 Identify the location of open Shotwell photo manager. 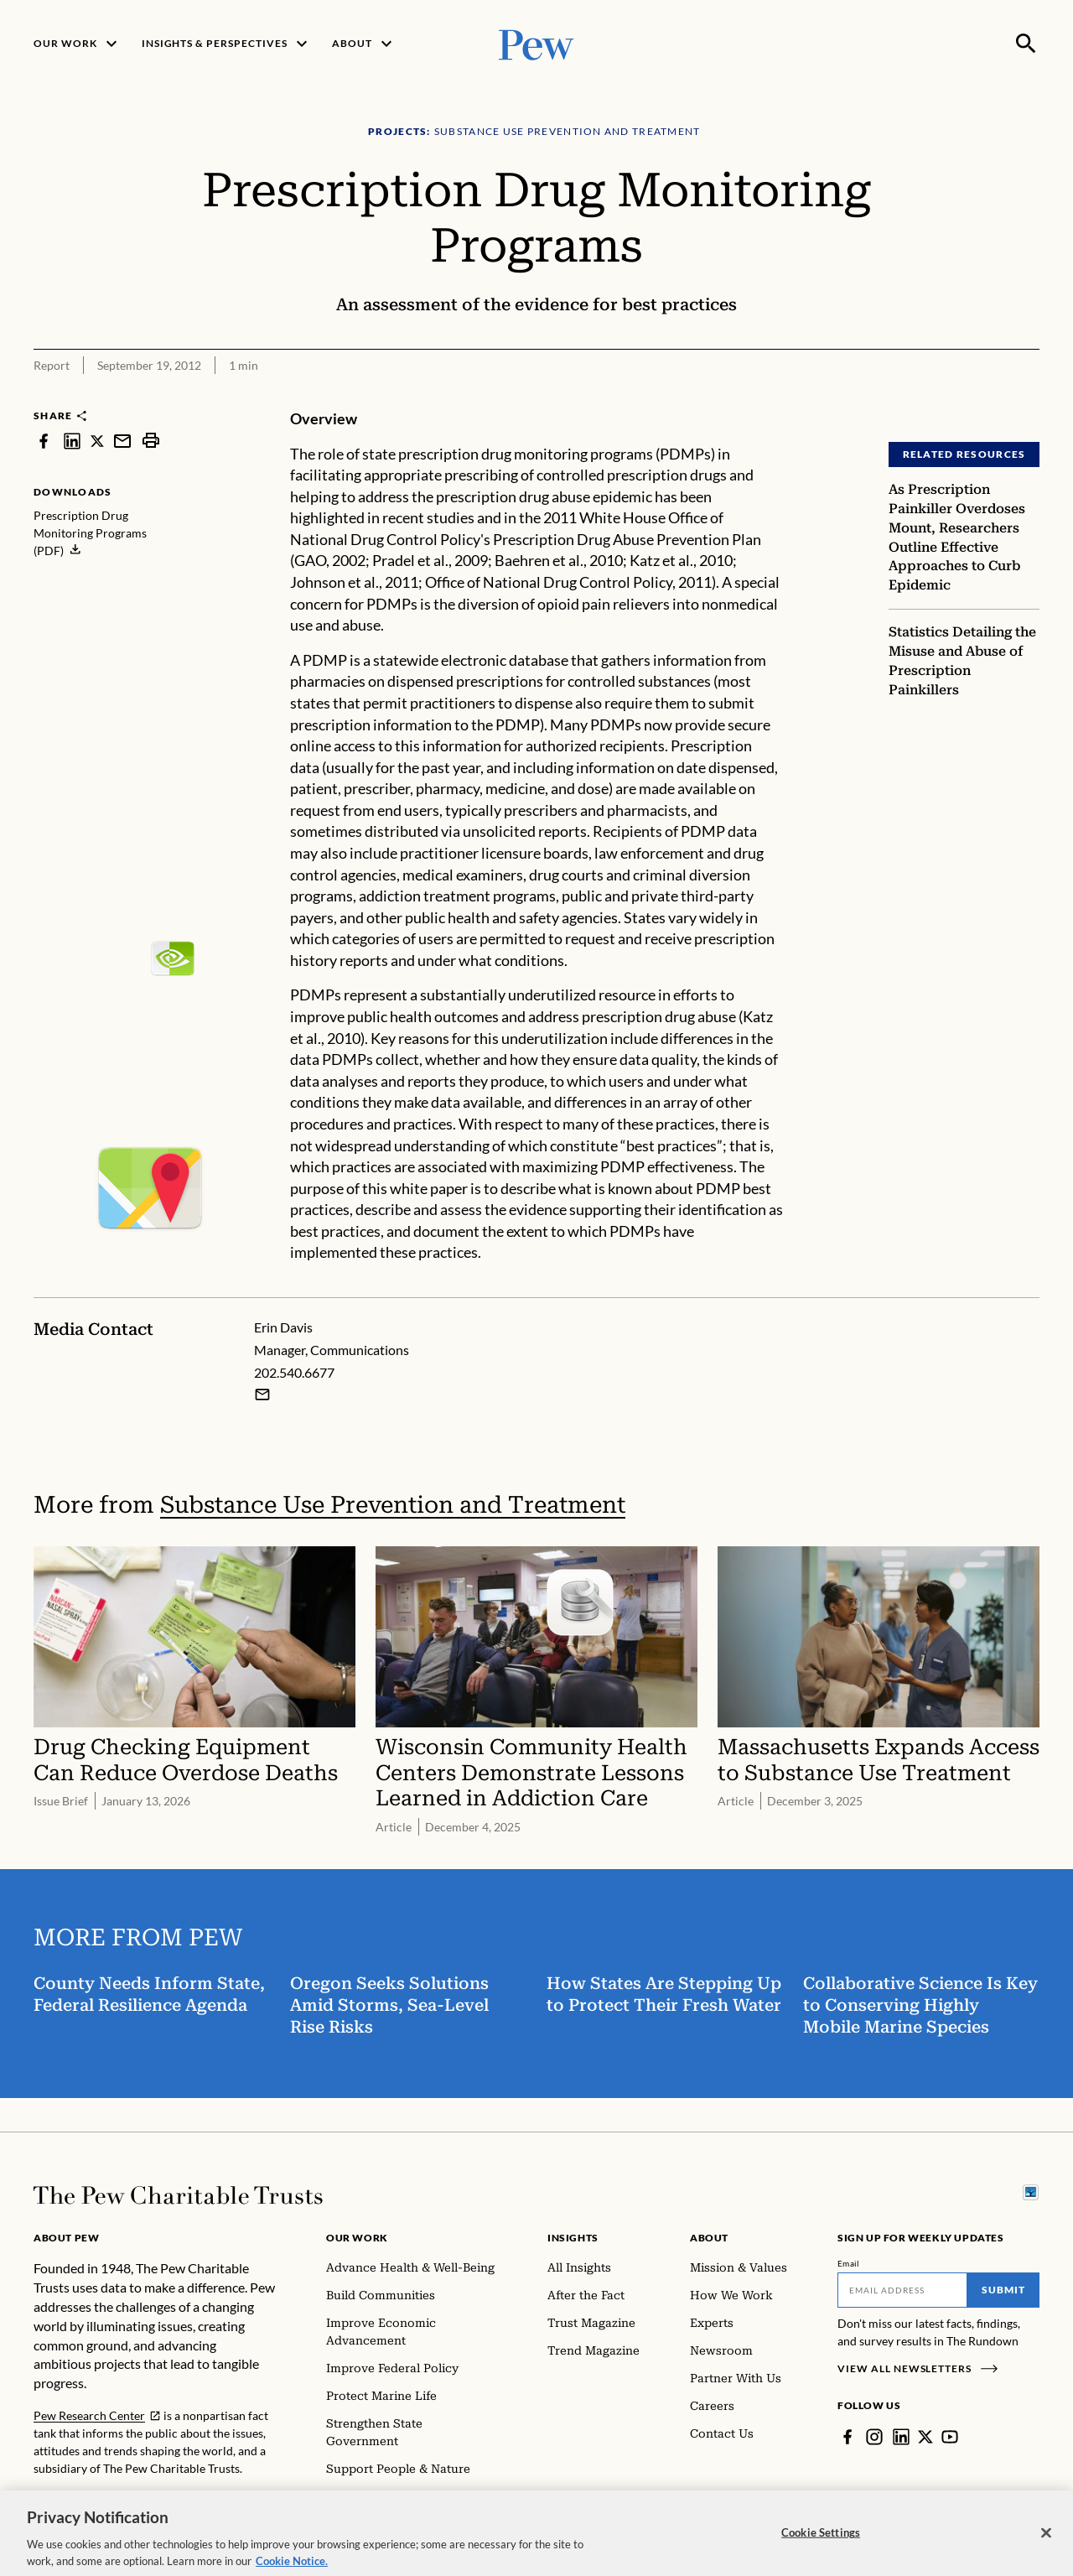
(1030, 2192).